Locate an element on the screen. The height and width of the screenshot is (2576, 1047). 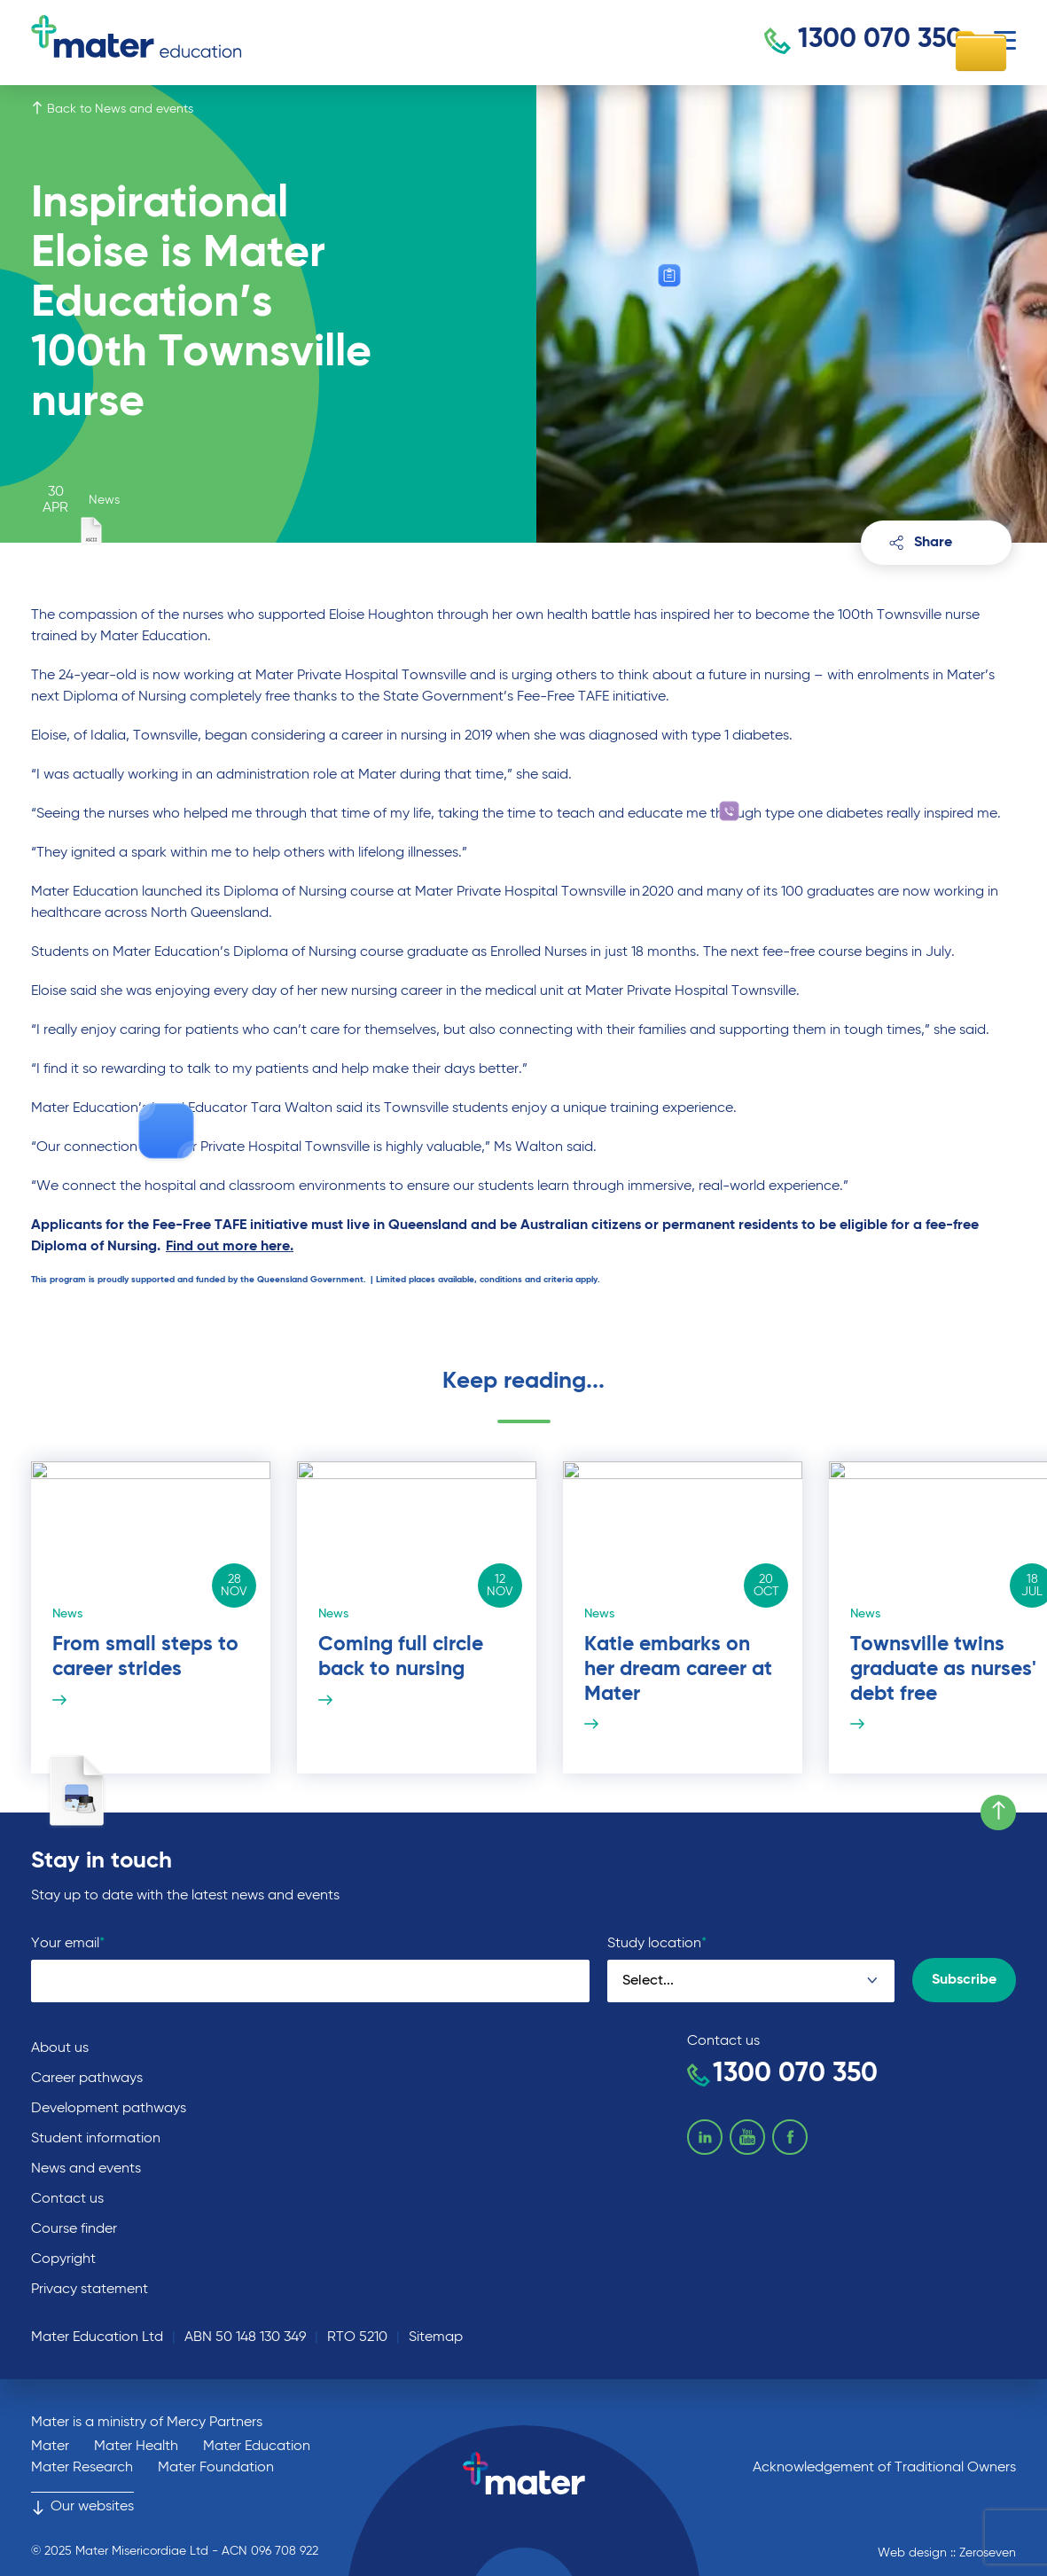
access clipboard manager settings is located at coordinates (669, 276).